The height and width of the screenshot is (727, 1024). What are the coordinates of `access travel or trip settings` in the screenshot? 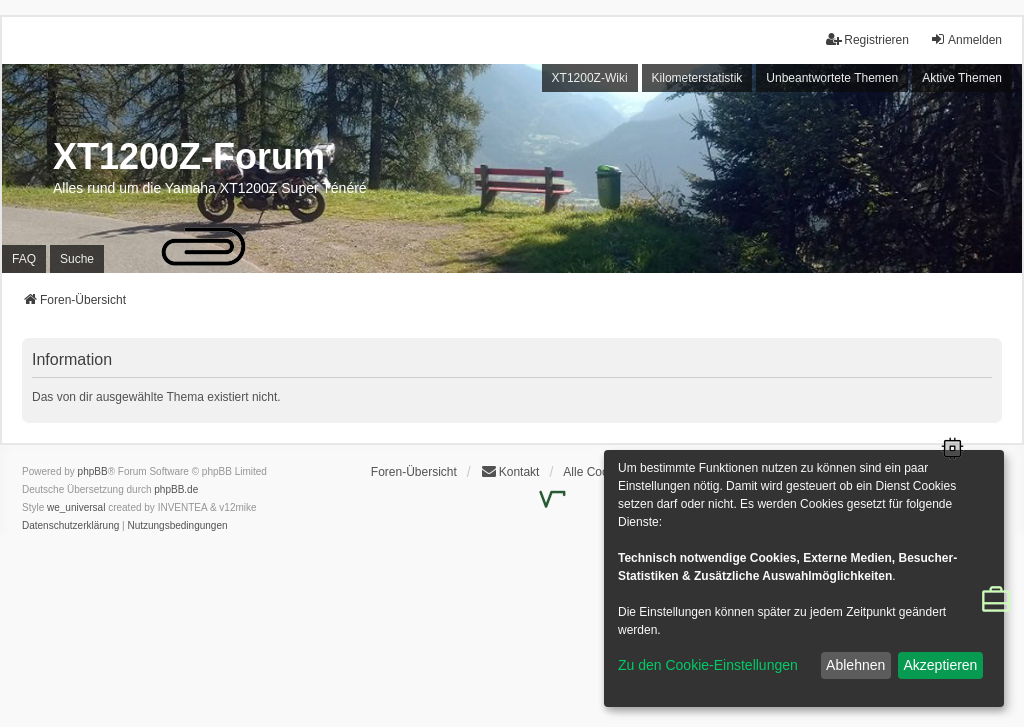 It's located at (996, 600).